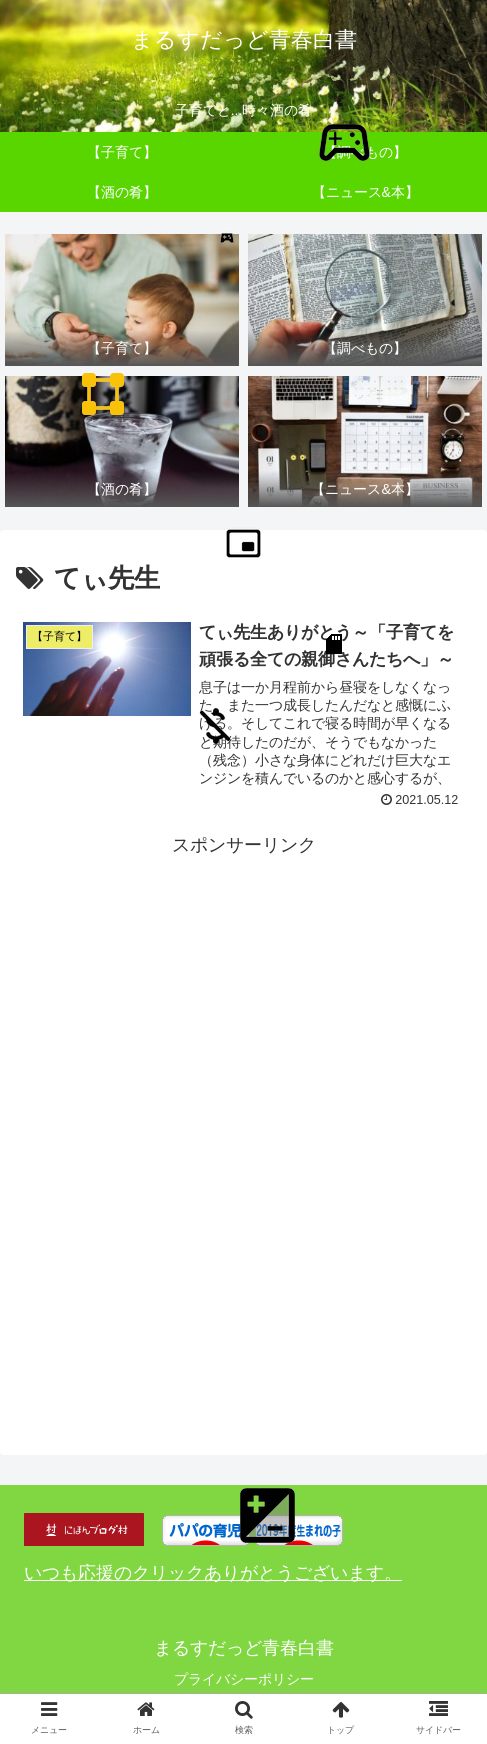 Image resolution: width=487 pixels, height=1744 pixels. What do you see at coordinates (344, 142) in the screenshot?
I see `access gaming or esports features` at bounding box center [344, 142].